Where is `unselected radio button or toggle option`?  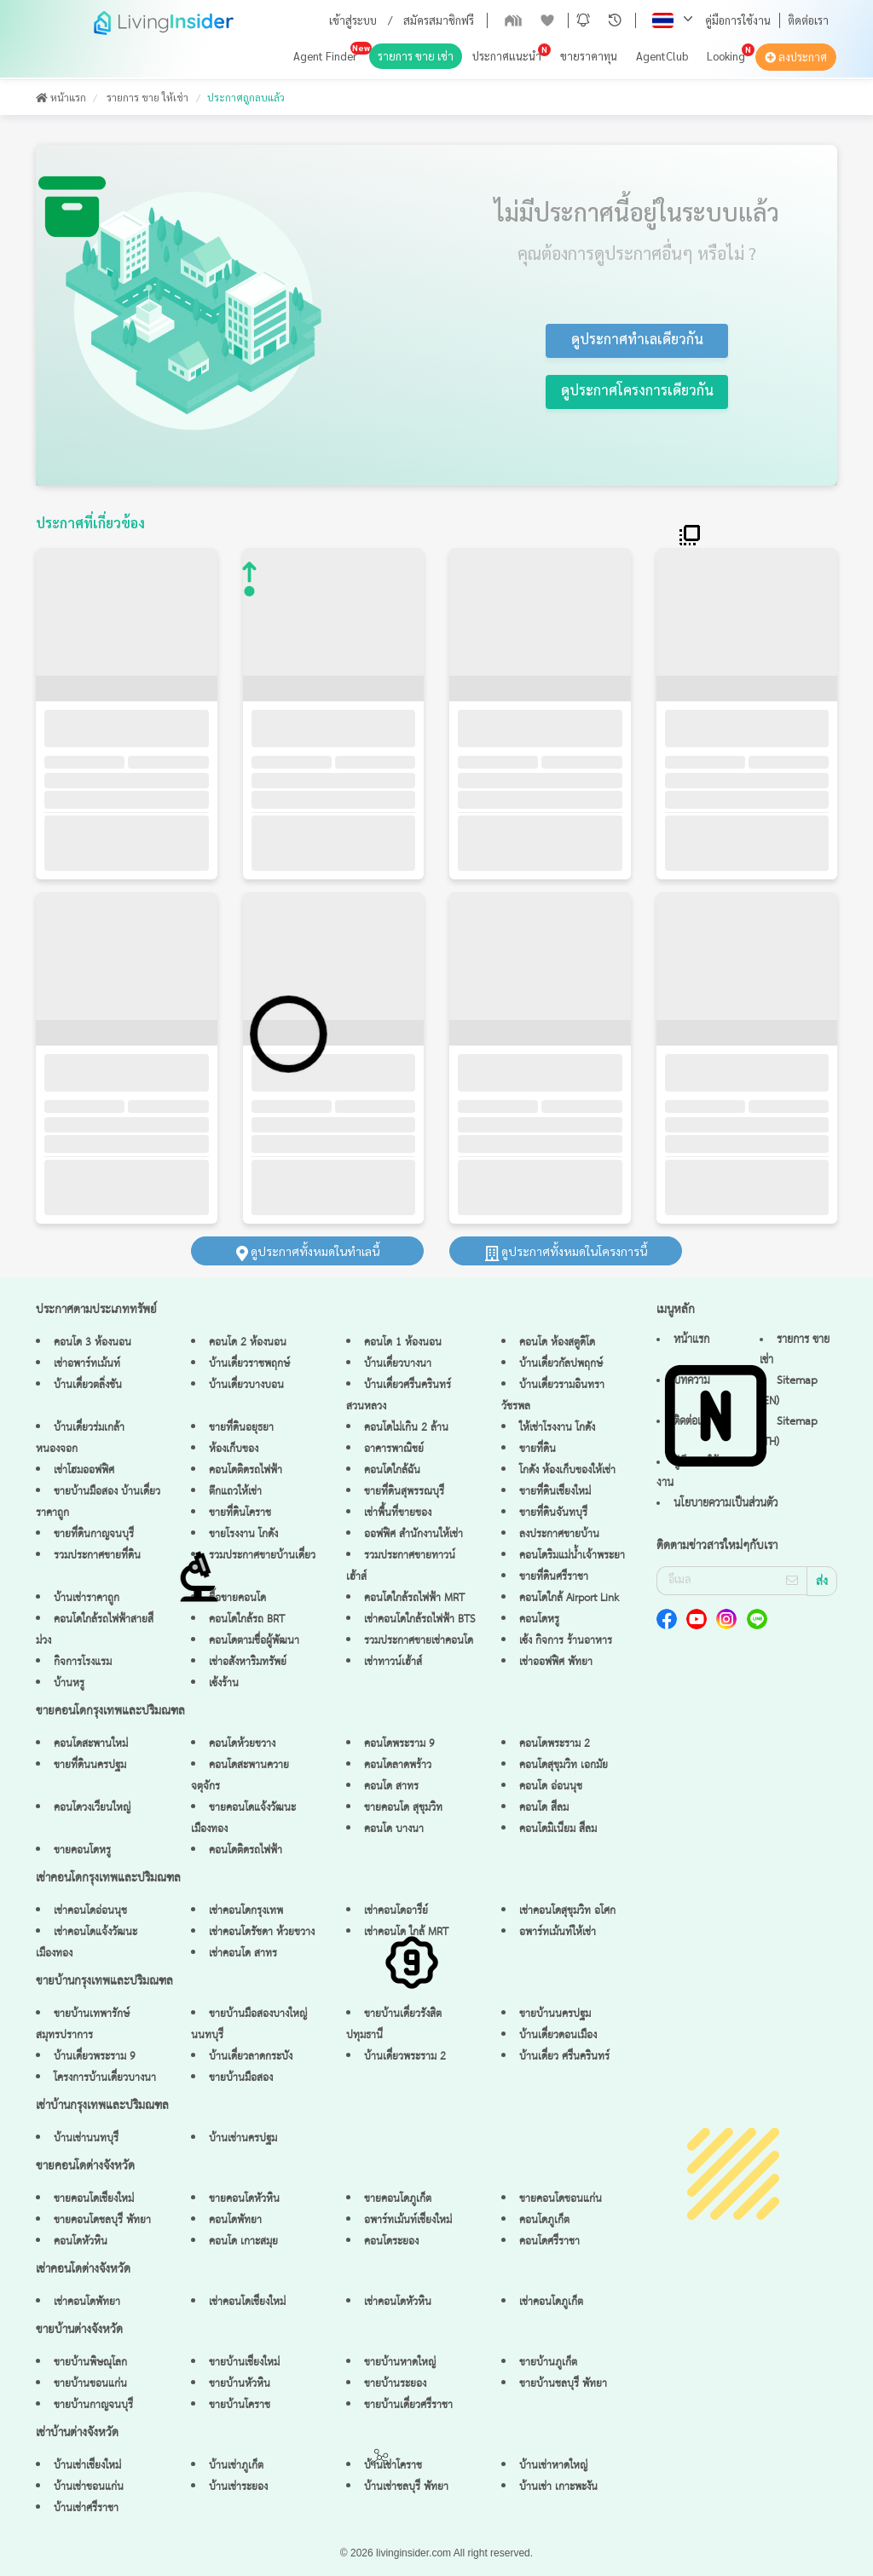 unselected radio button or toggle option is located at coordinates (288, 1034).